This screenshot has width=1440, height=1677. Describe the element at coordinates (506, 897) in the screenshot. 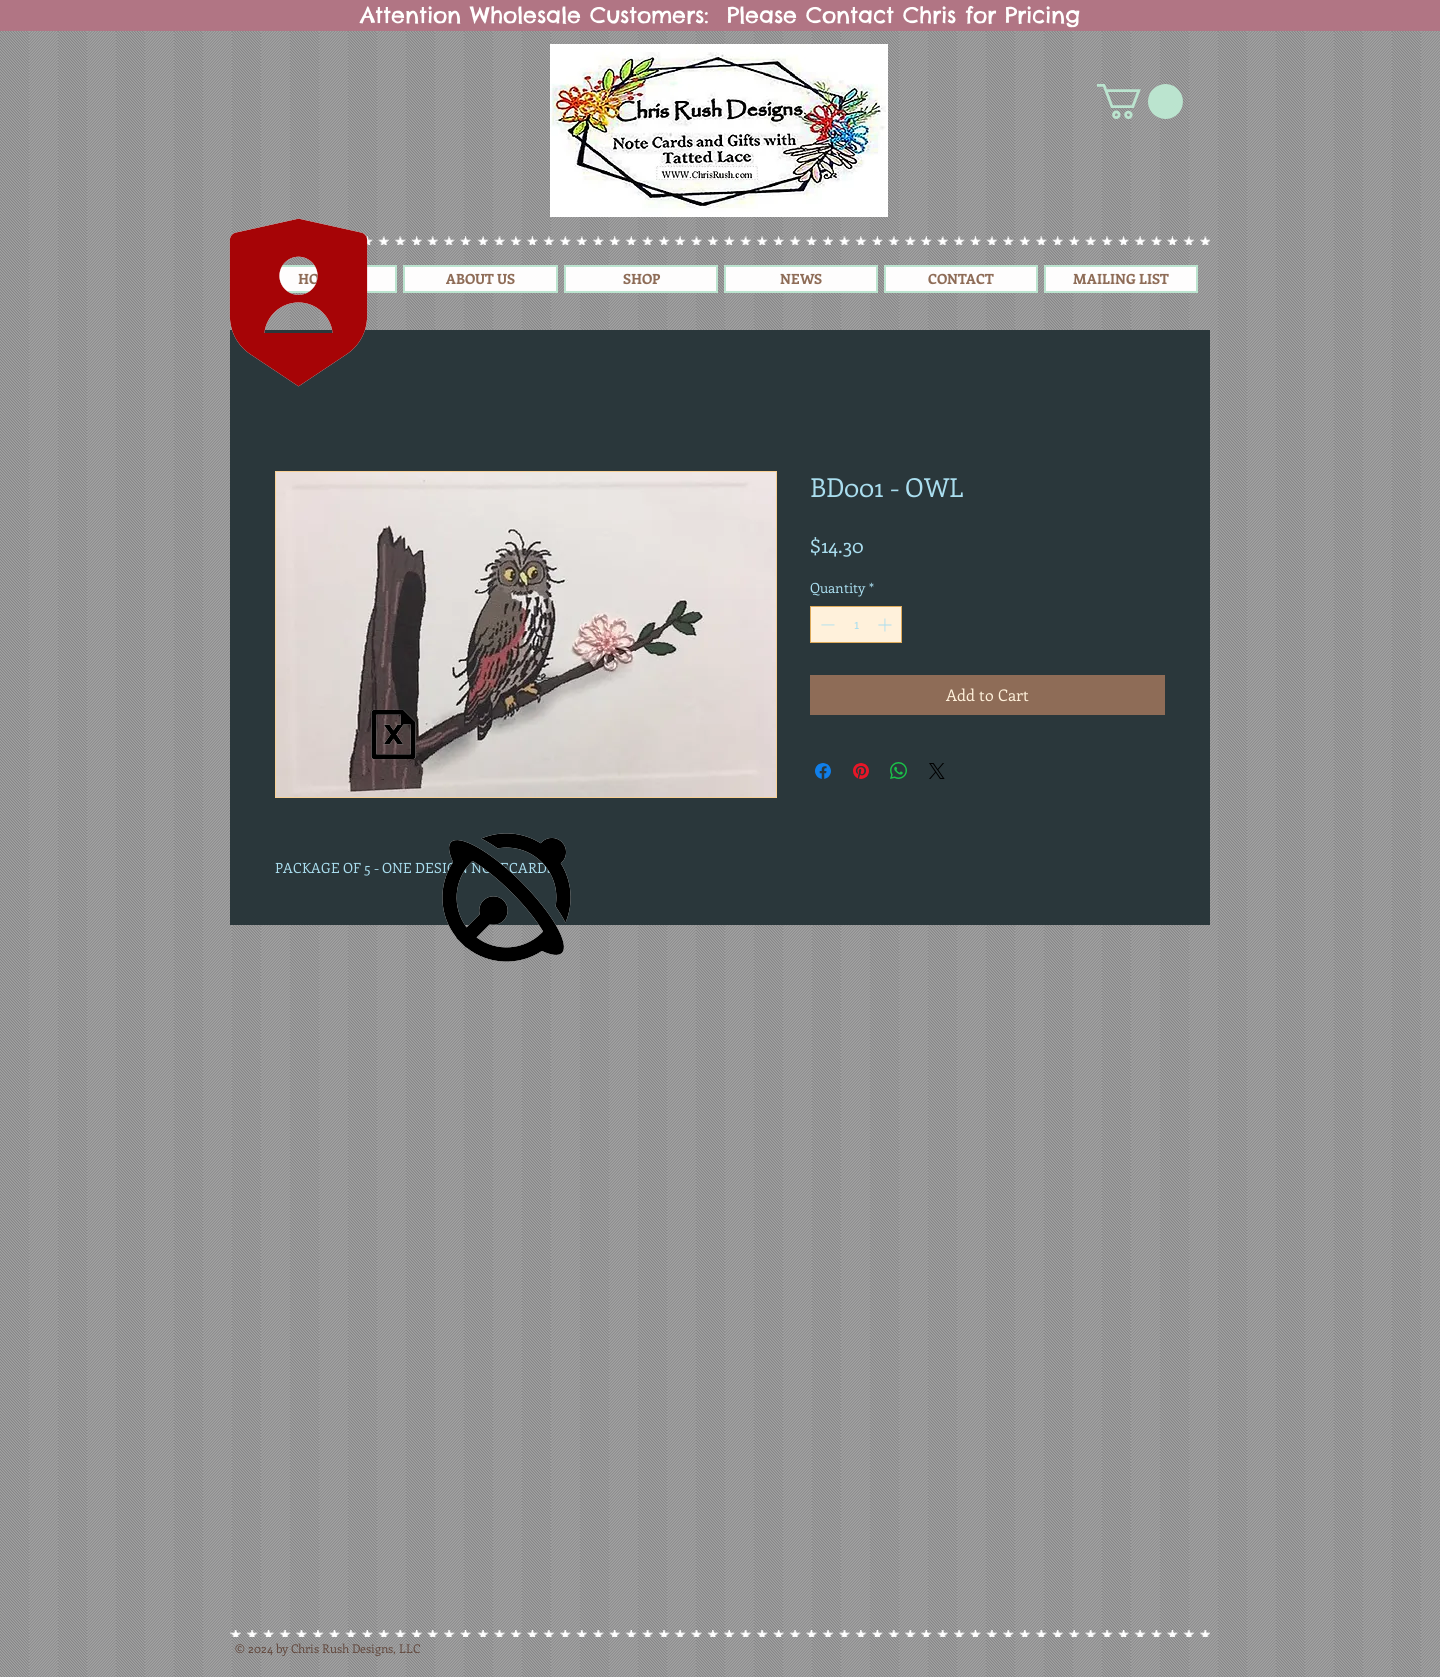

I see `view notifications` at that location.